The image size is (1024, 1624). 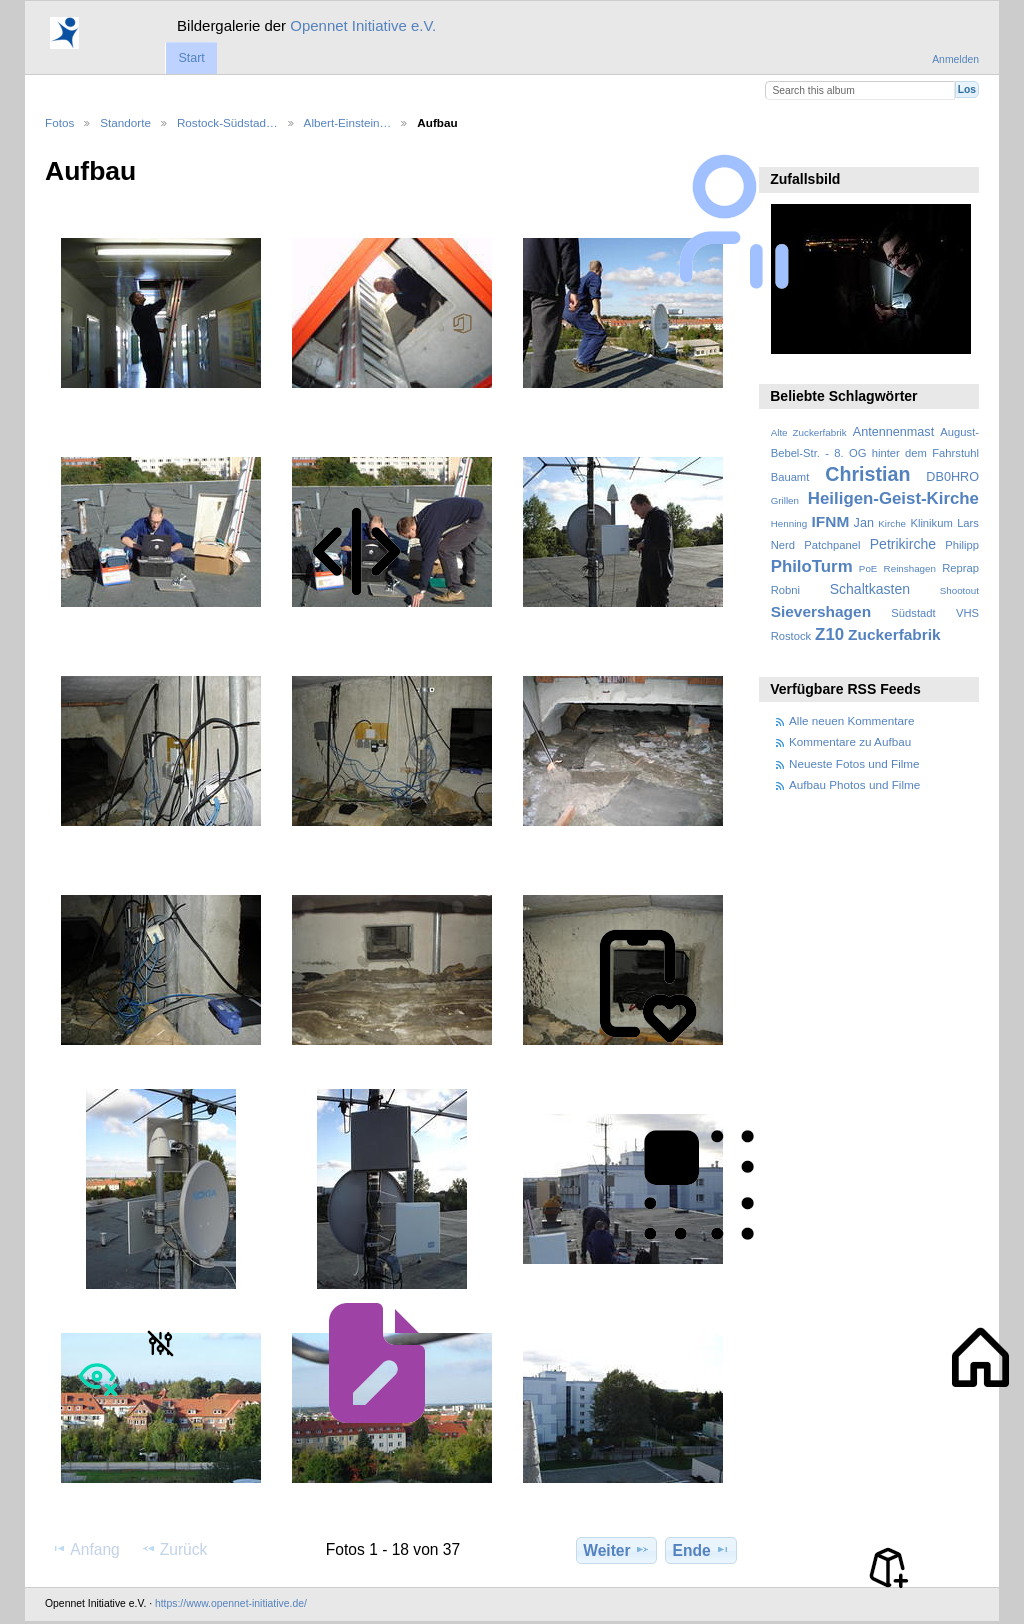 I want to click on align content to top-left corner, so click(x=699, y=1185).